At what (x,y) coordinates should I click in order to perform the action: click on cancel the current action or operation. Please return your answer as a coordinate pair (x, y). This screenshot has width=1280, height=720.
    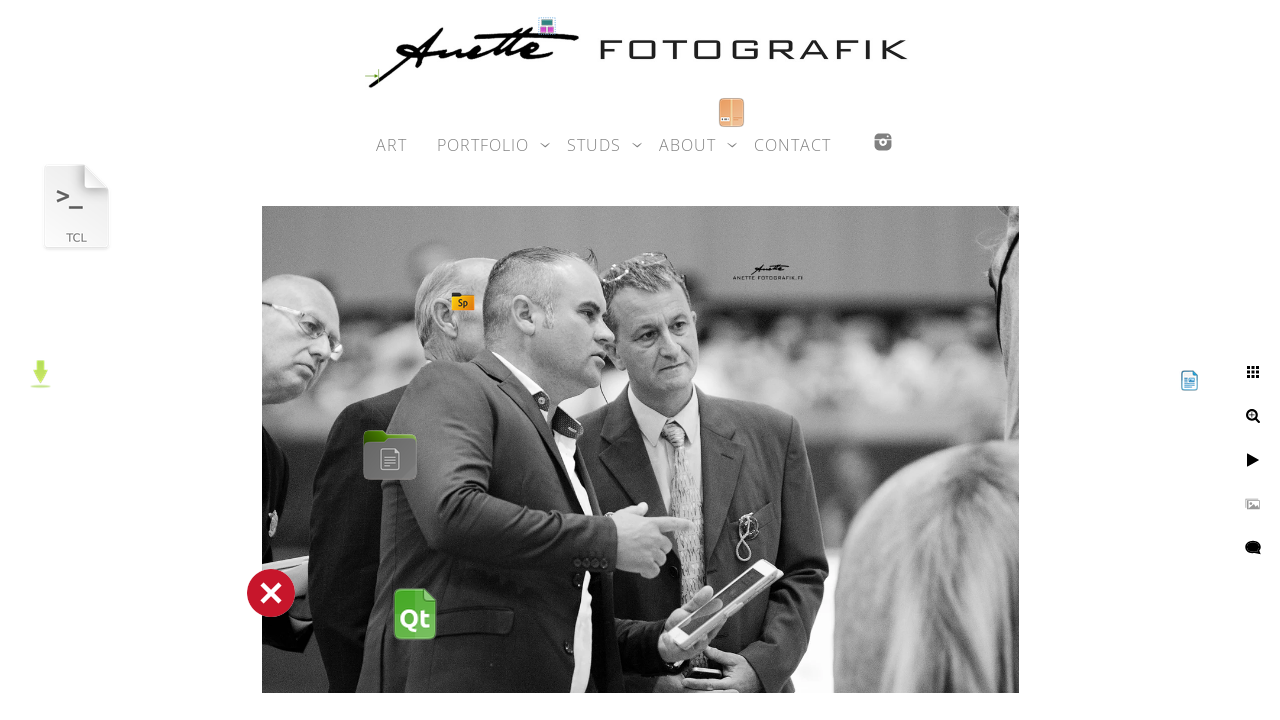
    Looking at the image, I should click on (271, 593).